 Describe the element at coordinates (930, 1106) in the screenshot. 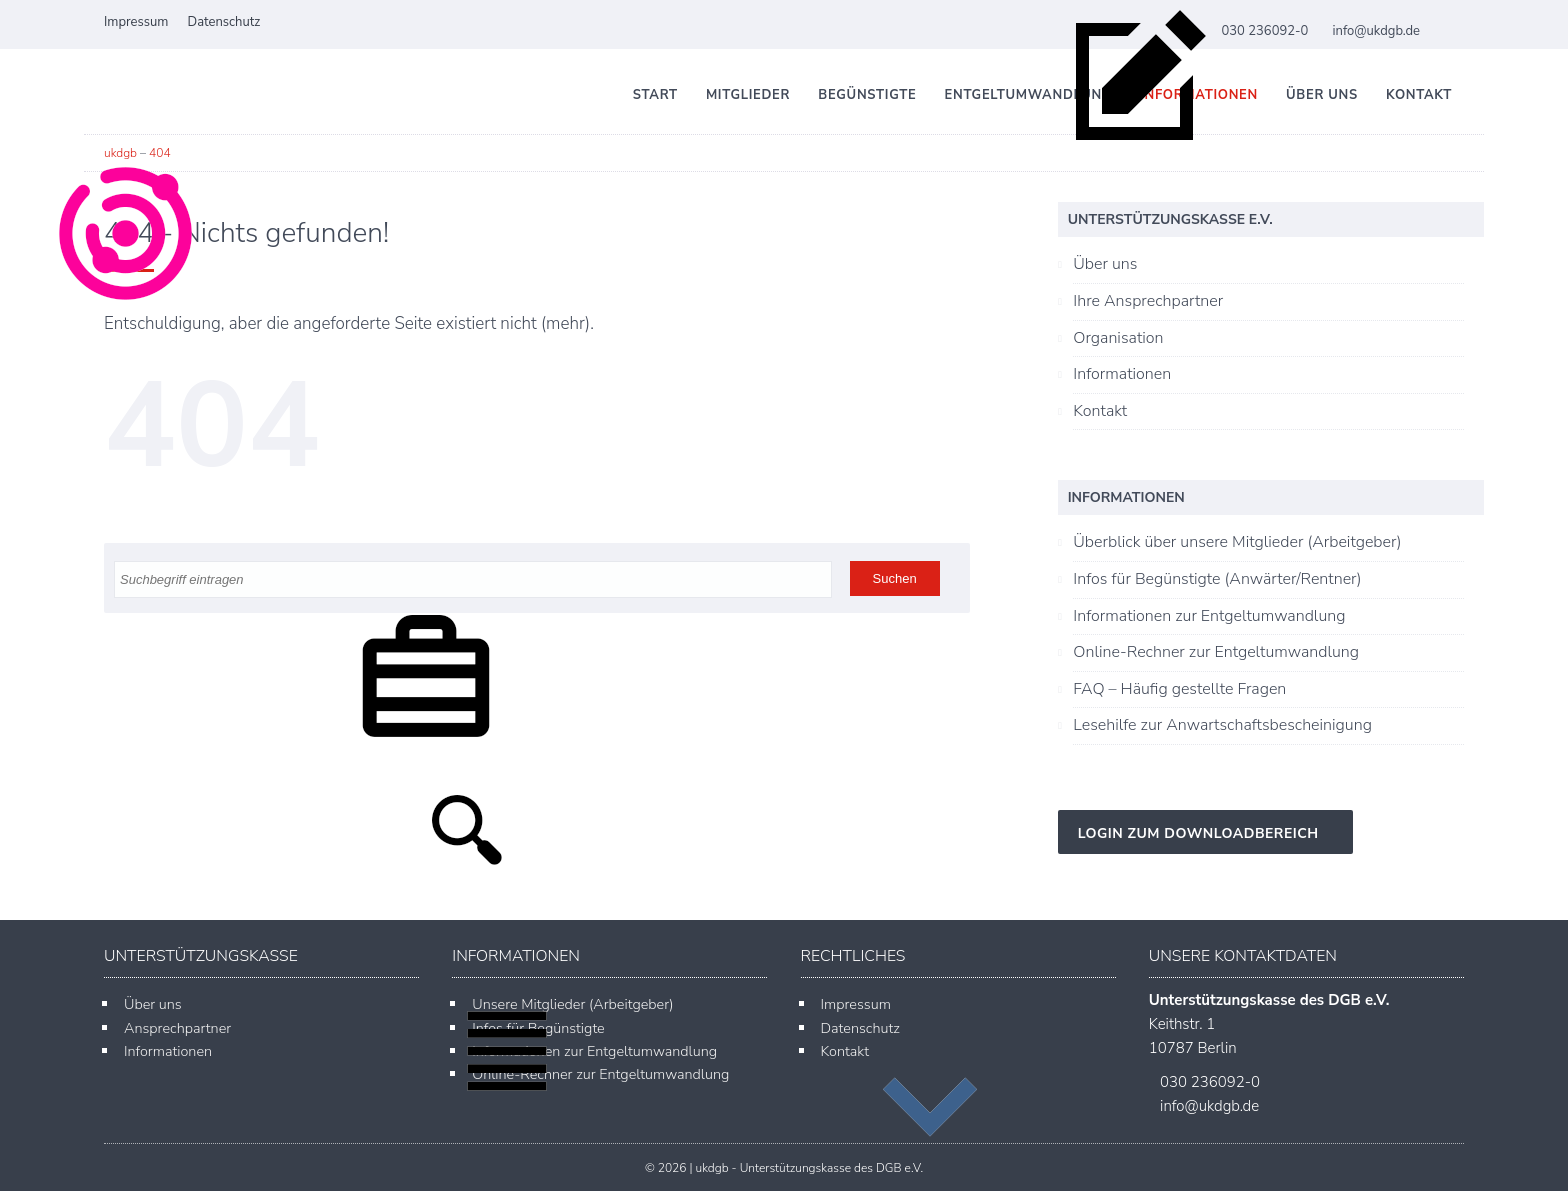

I see `expand a dropdown menu` at that location.